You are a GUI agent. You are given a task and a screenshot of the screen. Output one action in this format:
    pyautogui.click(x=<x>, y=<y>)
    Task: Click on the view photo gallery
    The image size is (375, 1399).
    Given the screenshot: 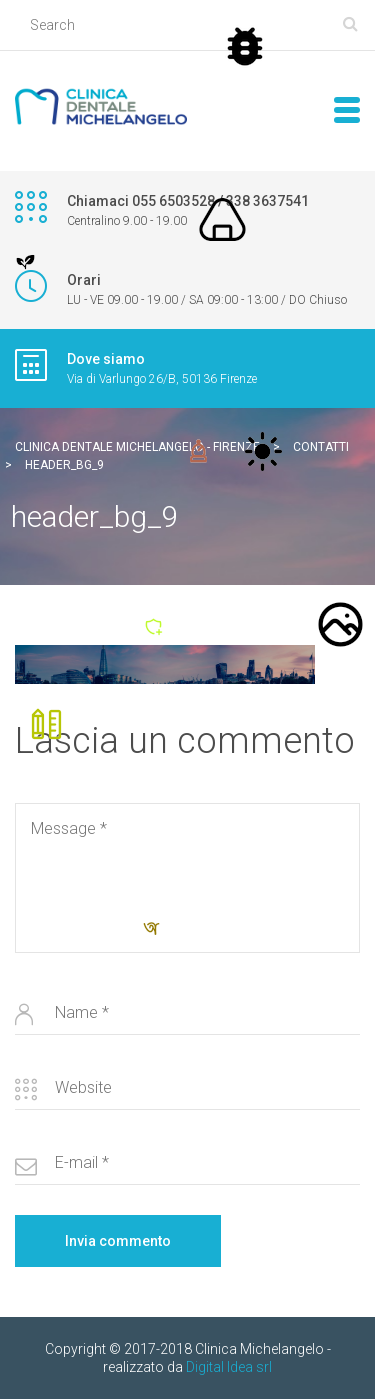 What is the action you would take?
    pyautogui.click(x=340, y=624)
    